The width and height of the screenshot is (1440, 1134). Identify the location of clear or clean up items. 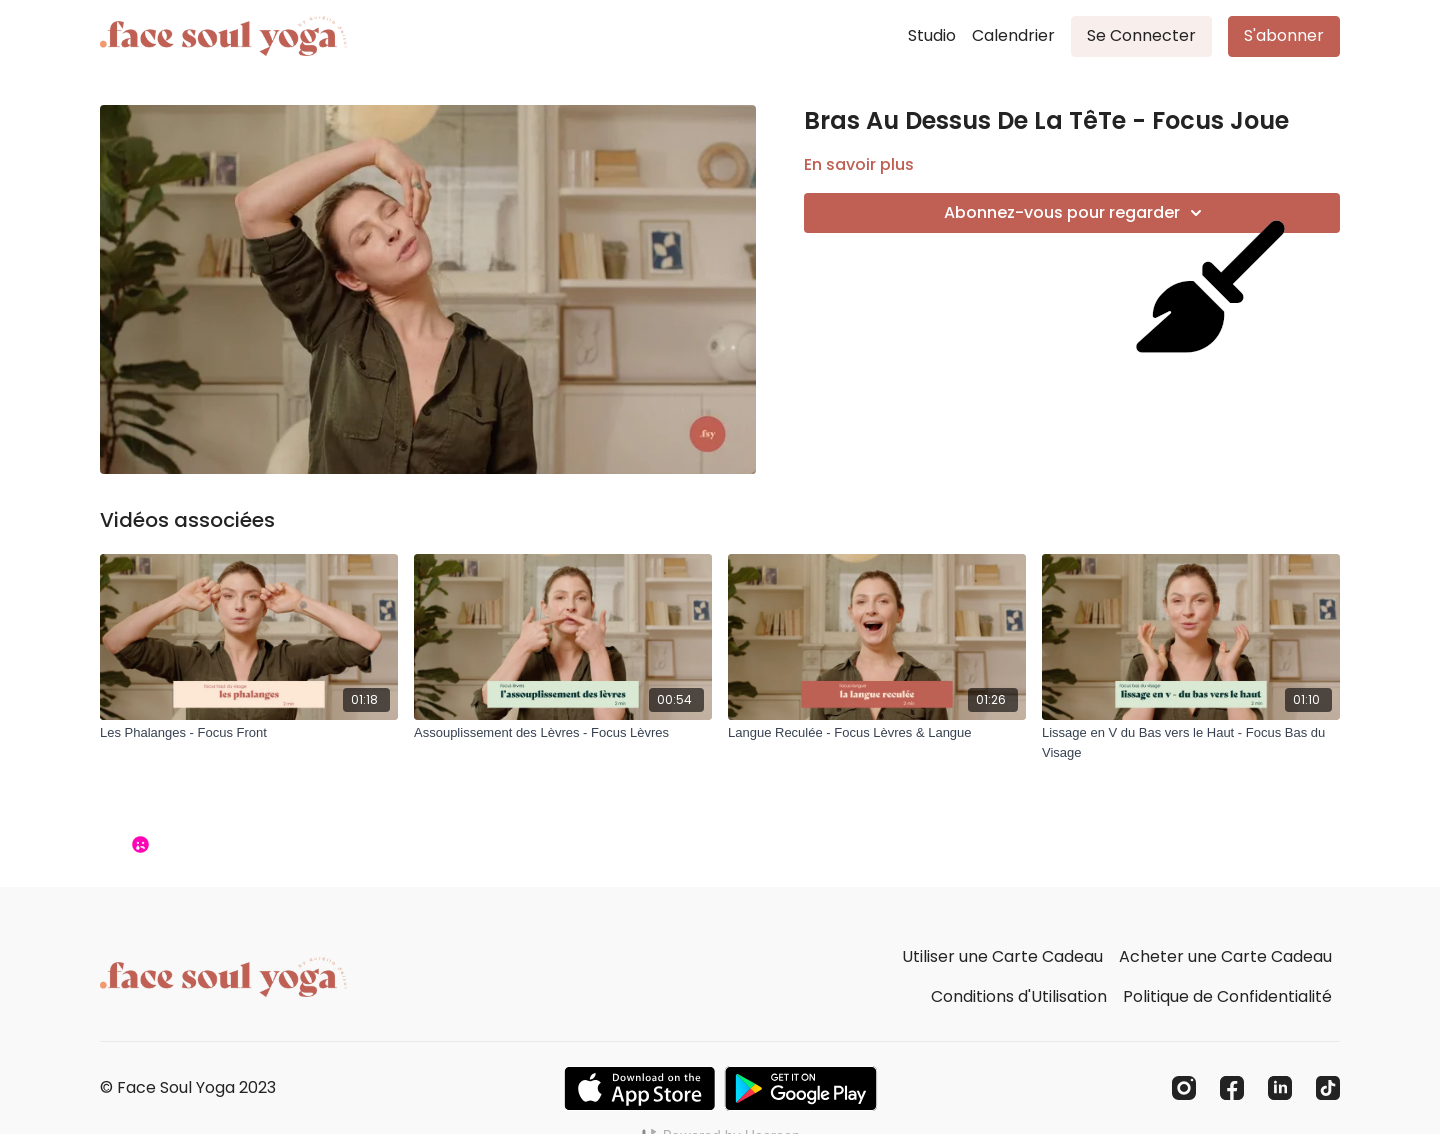
(1210, 286).